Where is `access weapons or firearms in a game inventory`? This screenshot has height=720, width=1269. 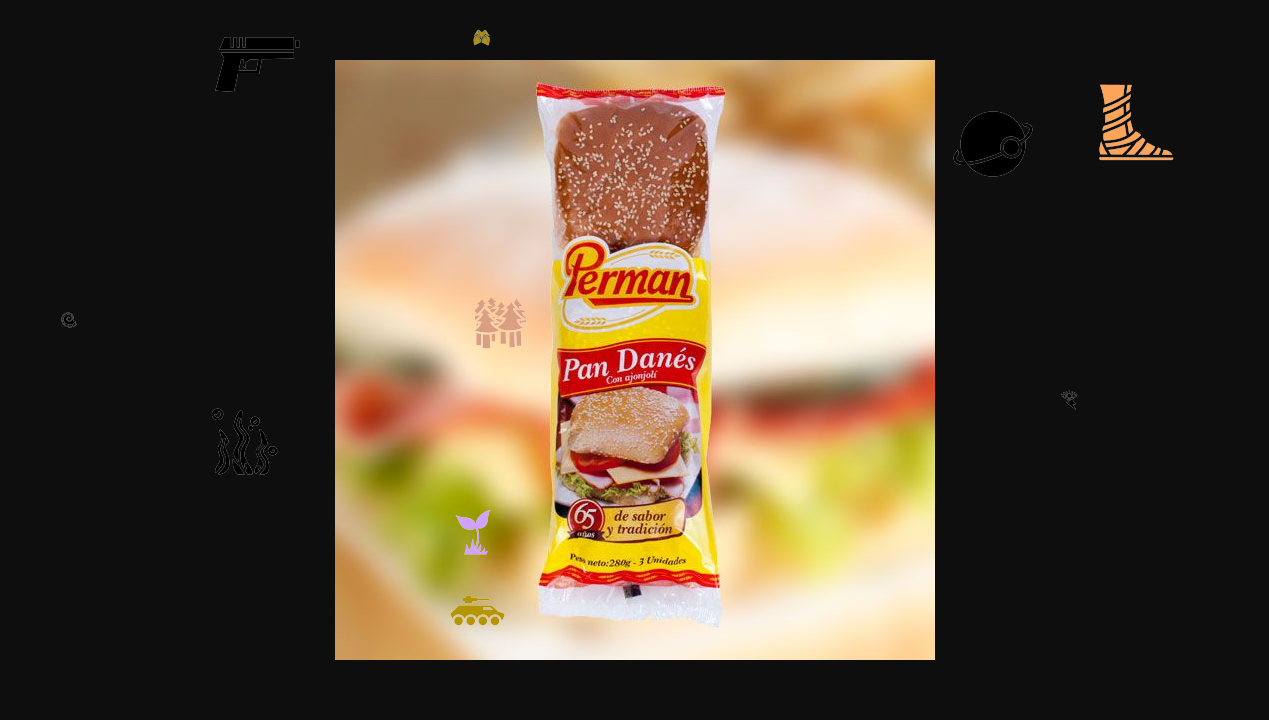 access weapons or firearms in a game inventory is located at coordinates (257, 63).